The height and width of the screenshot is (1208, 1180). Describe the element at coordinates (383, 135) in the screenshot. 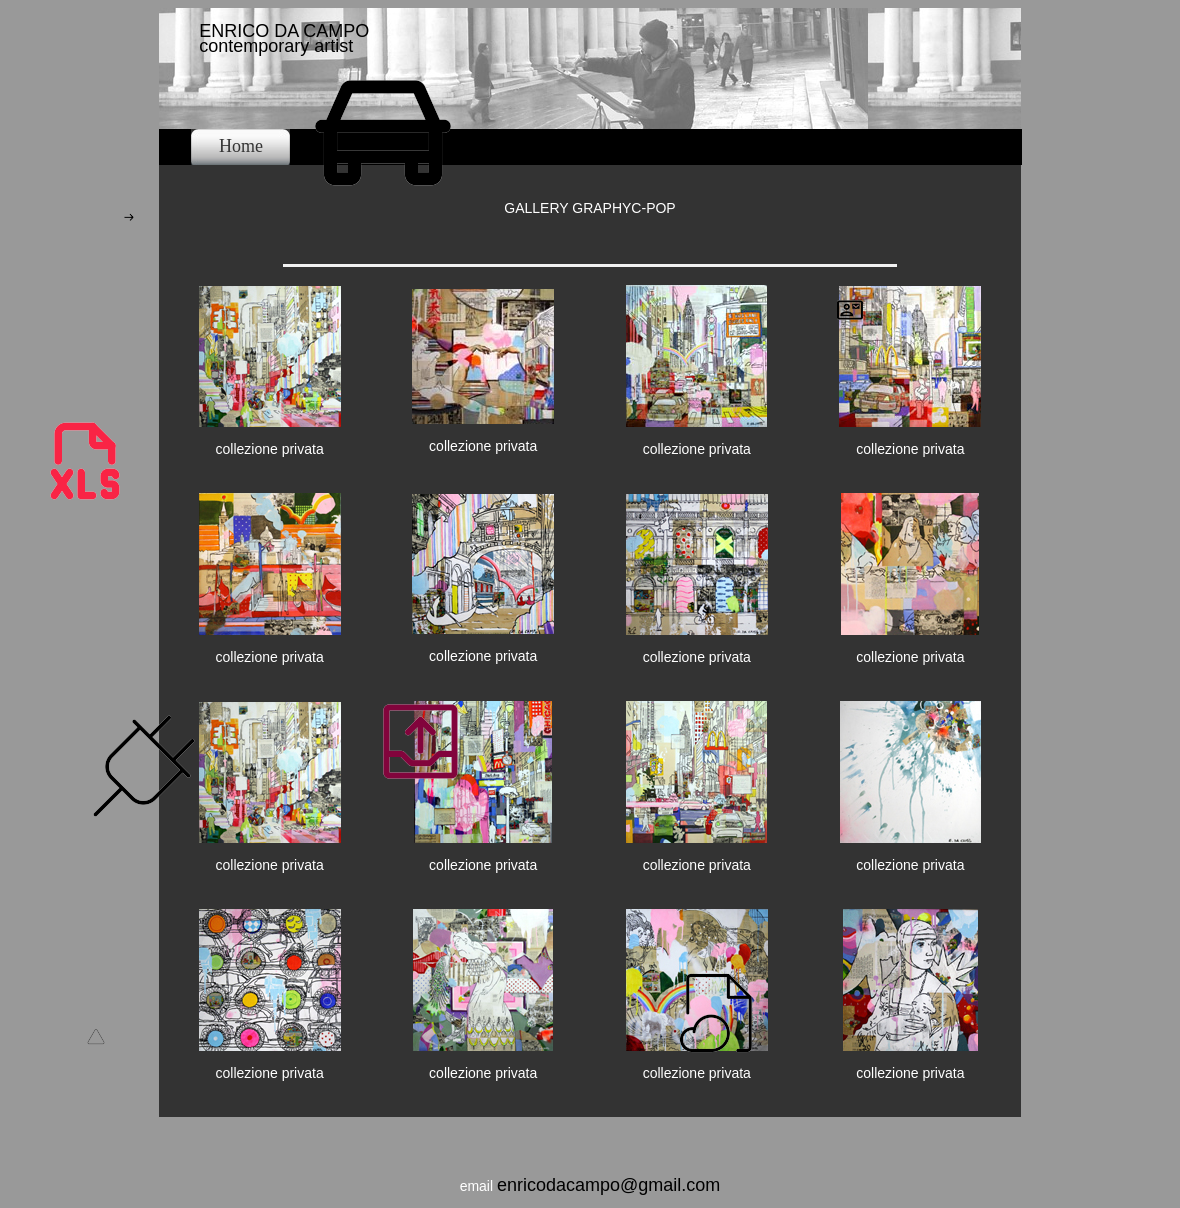

I see `access vehicle or driving settings` at that location.